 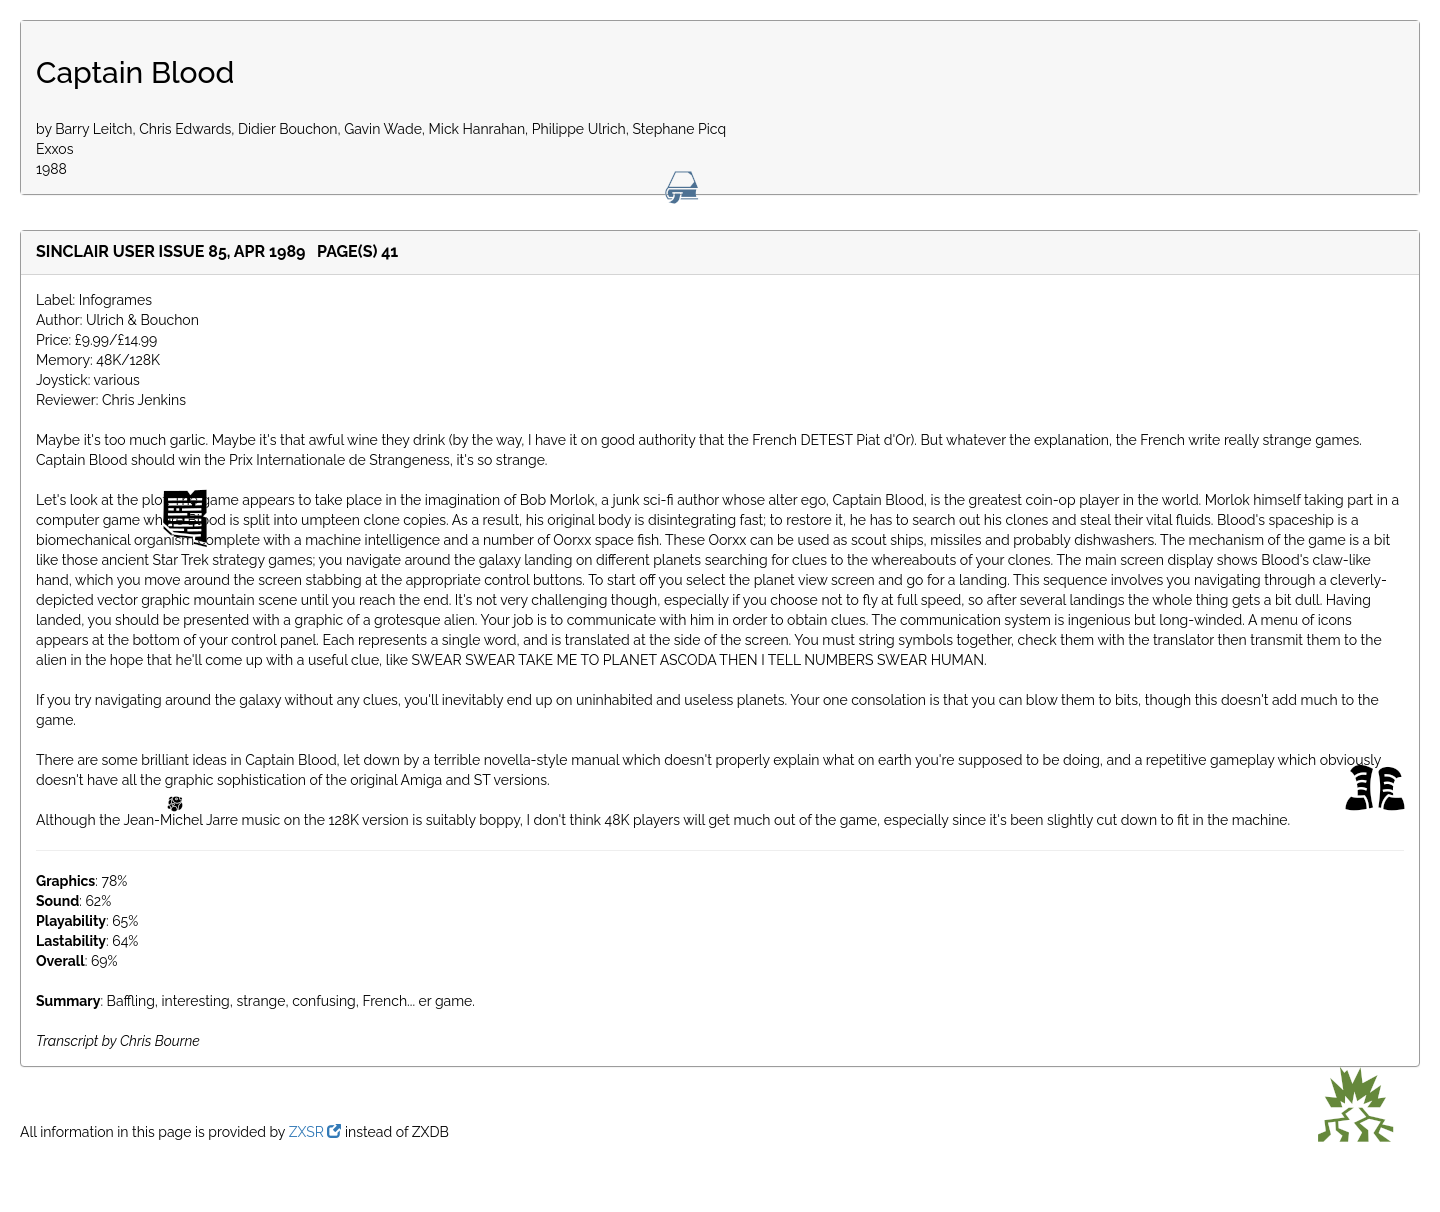 What do you see at coordinates (1355, 1104) in the screenshot?
I see `indicates seismic activity or earthquake event` at bounding box center [1355, 1104].